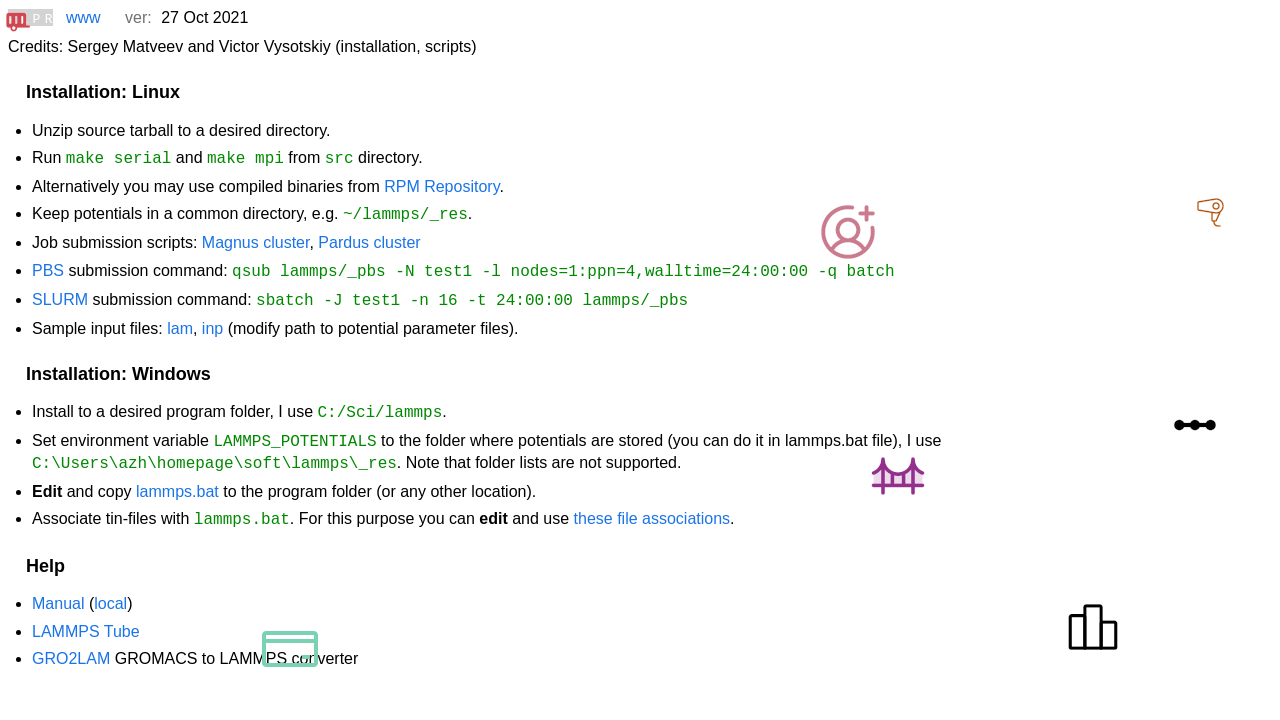 This screenshot has width=1280, height=720. I want to click on hair styling or salon services, so click(1211, 211).